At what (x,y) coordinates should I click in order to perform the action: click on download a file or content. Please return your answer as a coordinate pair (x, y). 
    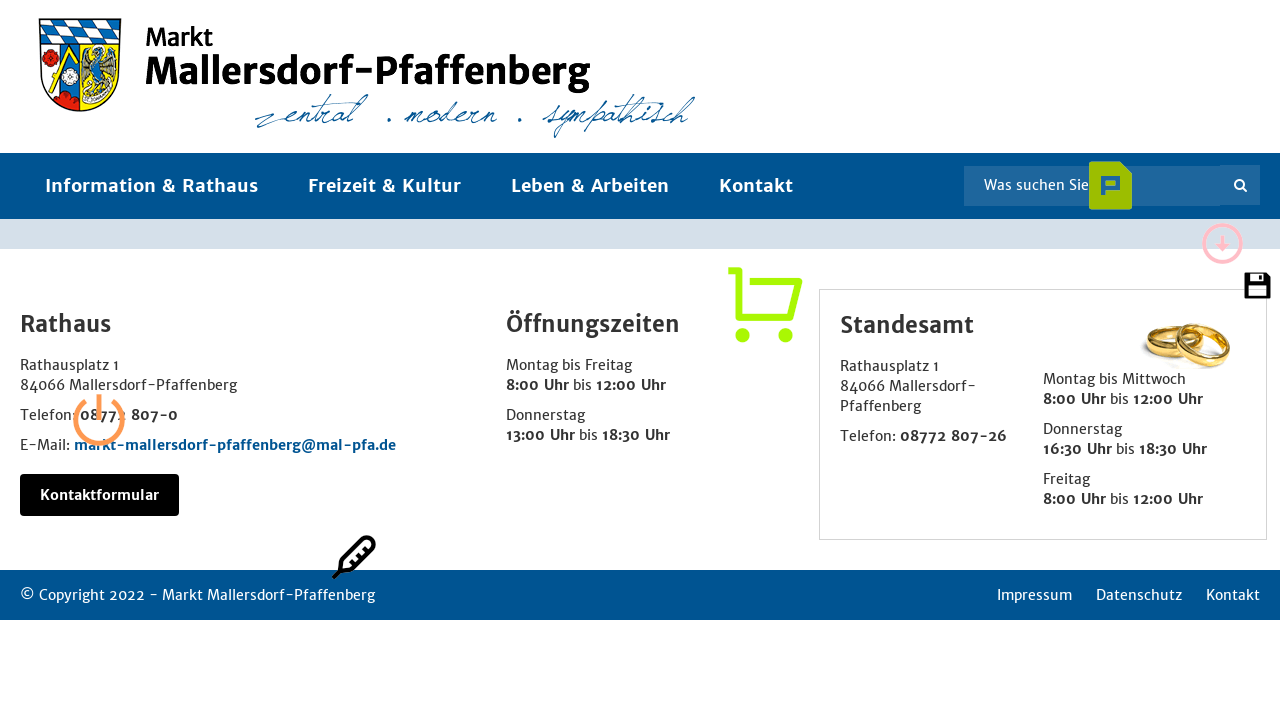
    Looking at the image, I should click on (1222, 243).